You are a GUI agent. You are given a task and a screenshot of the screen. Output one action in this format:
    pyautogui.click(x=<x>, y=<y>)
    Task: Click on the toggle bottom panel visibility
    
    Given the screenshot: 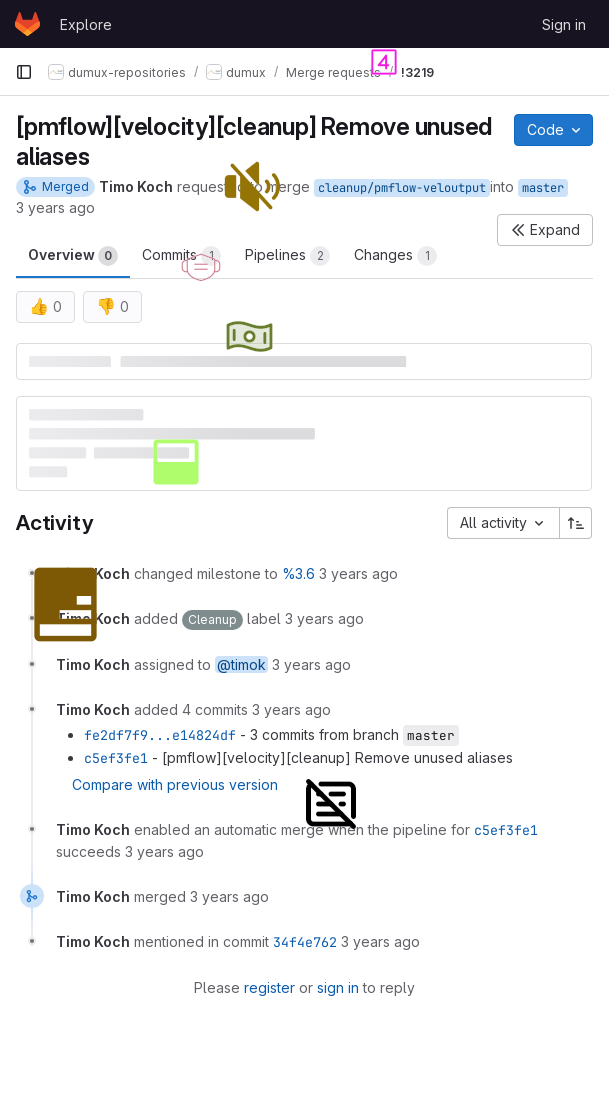 What is the action you would take?
    pyautogui.click(x=176, y=462)
    